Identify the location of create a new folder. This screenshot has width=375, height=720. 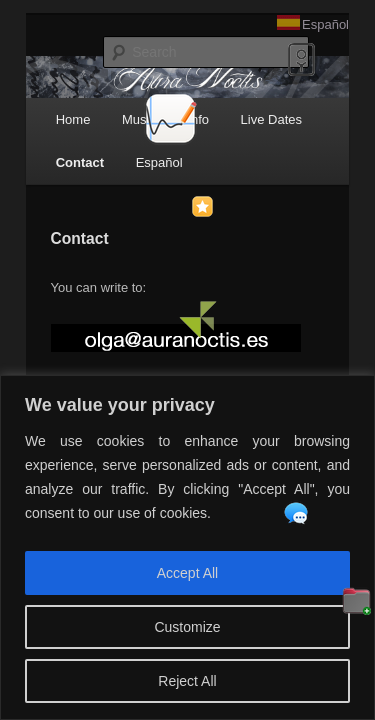
(356, 600).